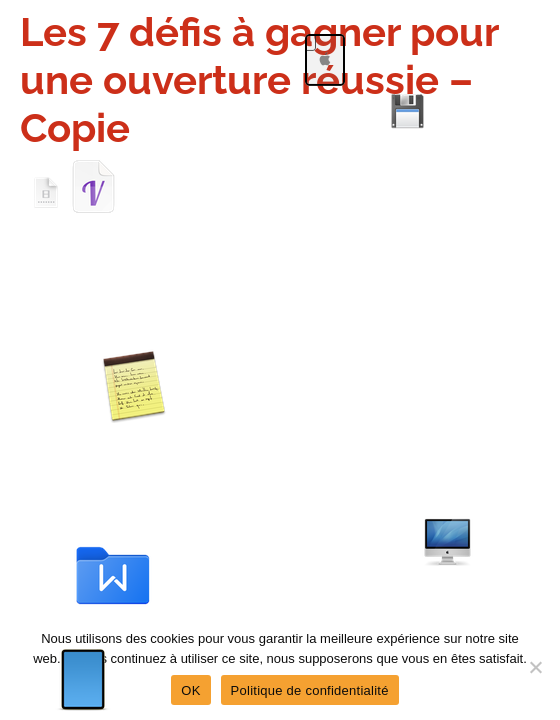 This screenshot has width=560, height=720. I want to click on represents an iMac desktop computer, so click(447, 532).